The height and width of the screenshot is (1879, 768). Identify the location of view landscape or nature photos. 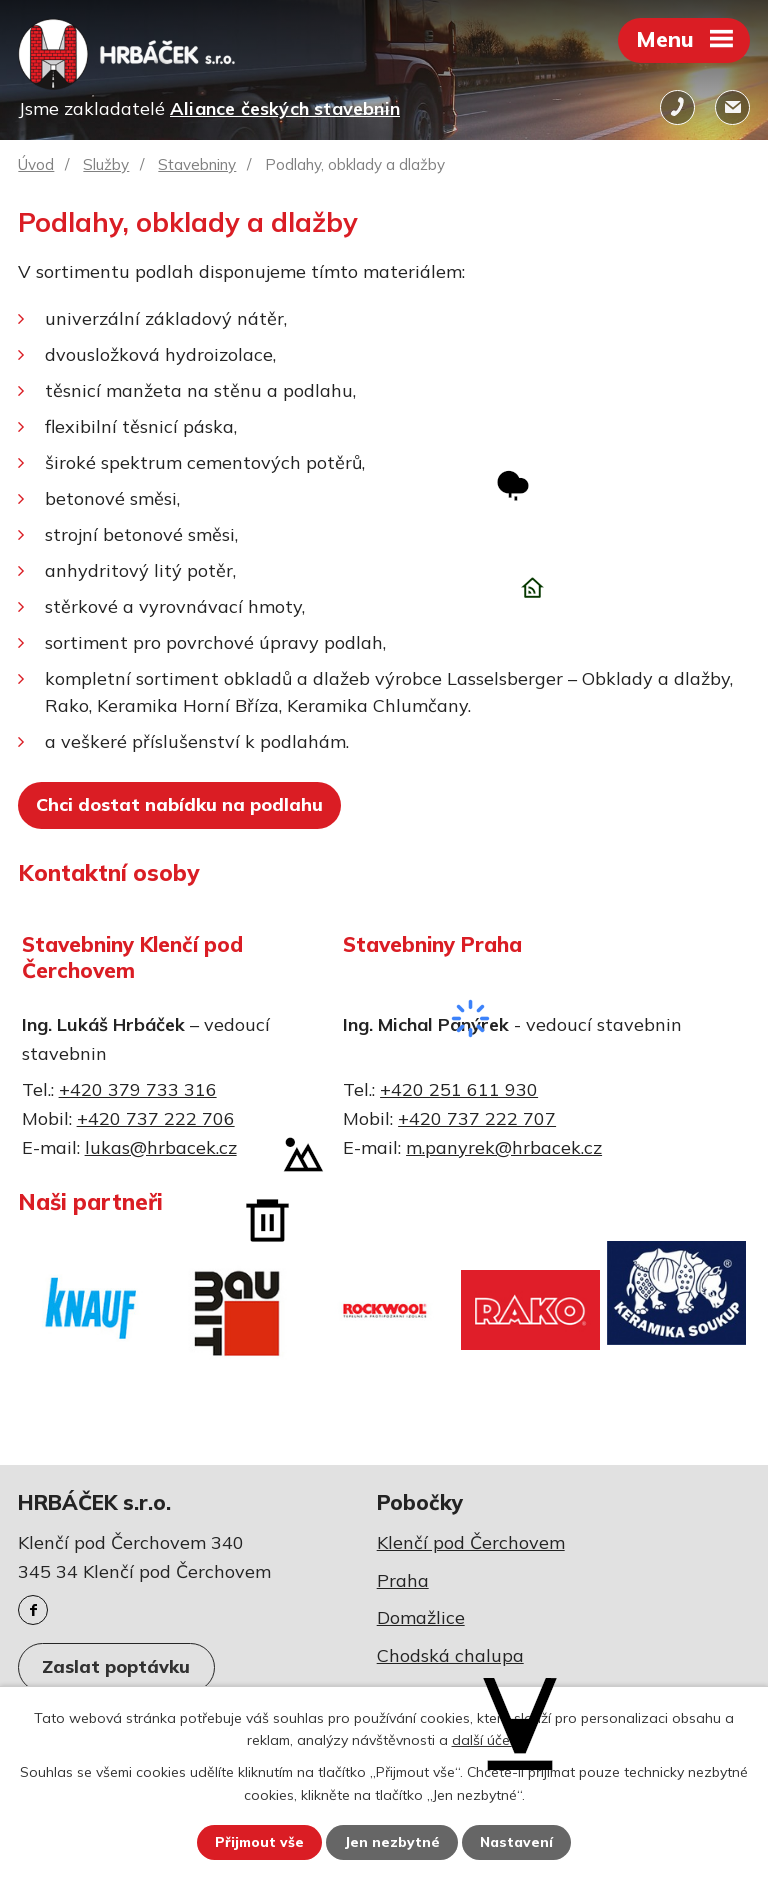
(302, 1154).